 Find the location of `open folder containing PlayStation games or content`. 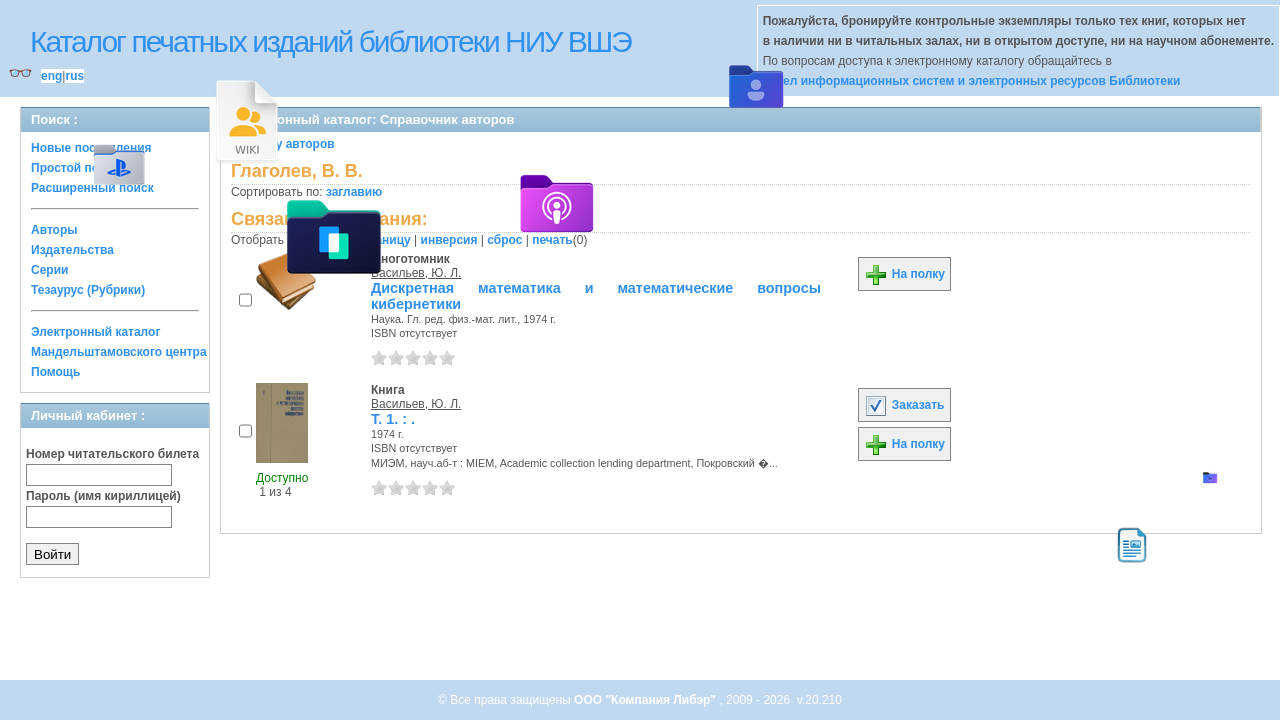

open folder containing PlayStation games or content is located at coordinates (119, 166).